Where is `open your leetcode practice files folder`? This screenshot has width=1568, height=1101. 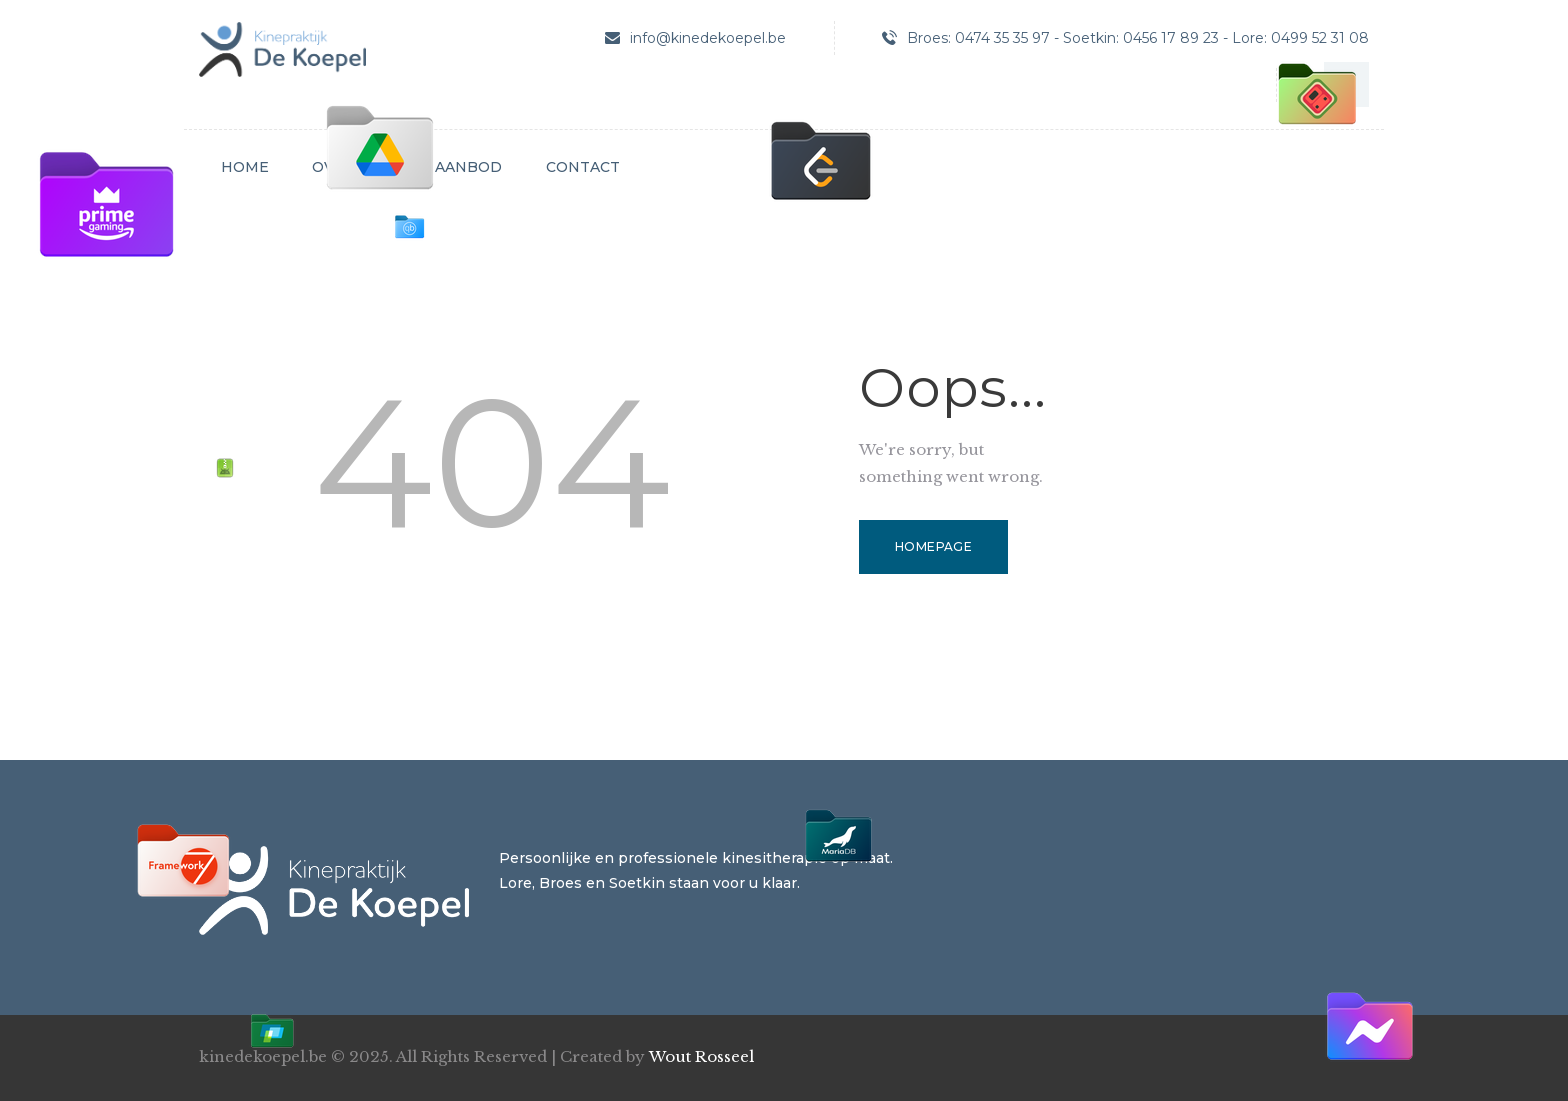 open your leetcode practice files folder is located at coordinates (820, 163).